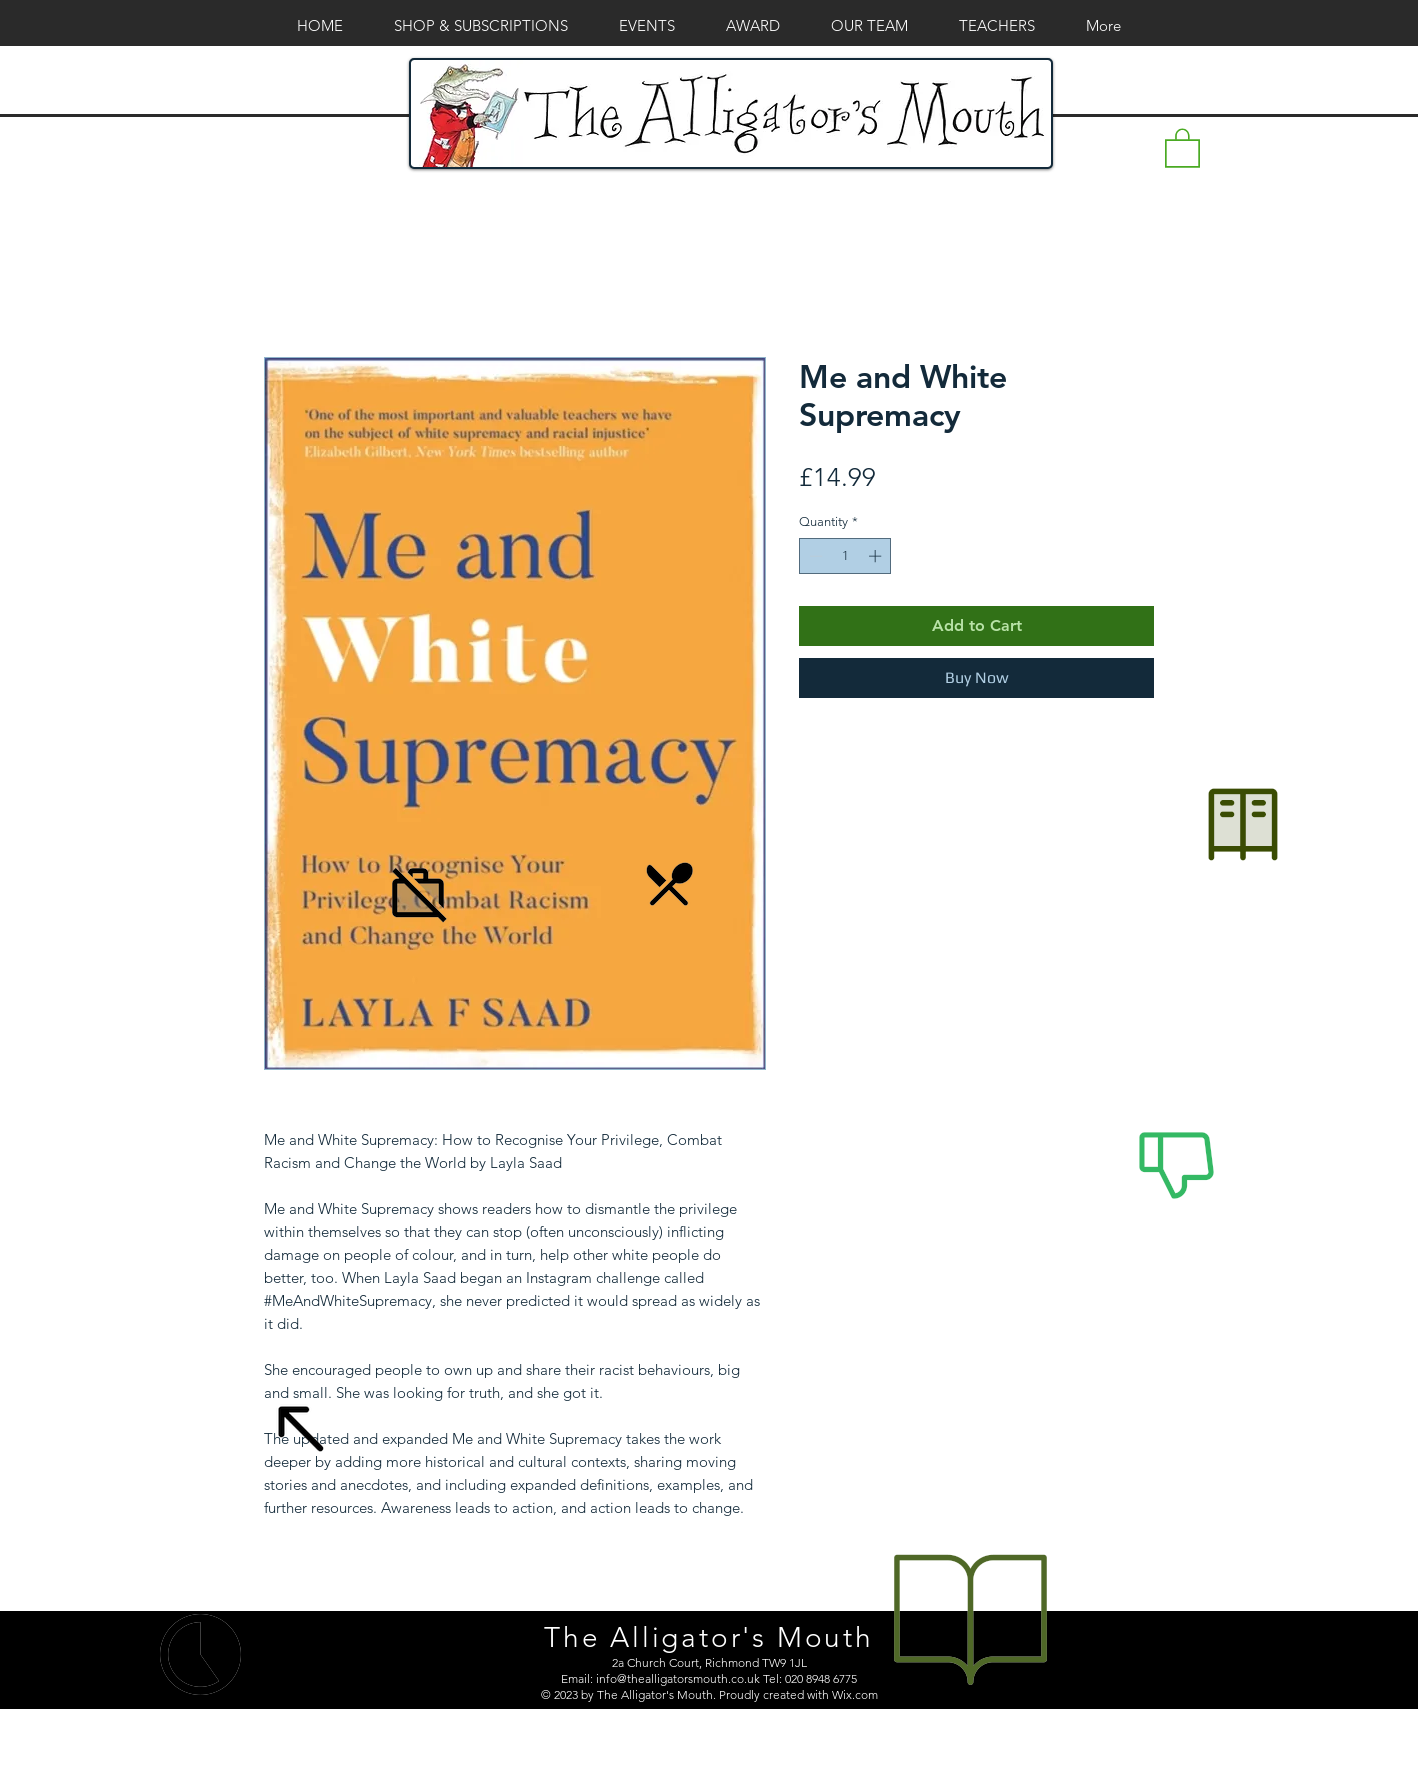 The width and height of the screenshot is (1418, 1772). Describe the element at coordinates (970, 1608) in the screenshot. I see `open reading mode or e-reader` at that location.